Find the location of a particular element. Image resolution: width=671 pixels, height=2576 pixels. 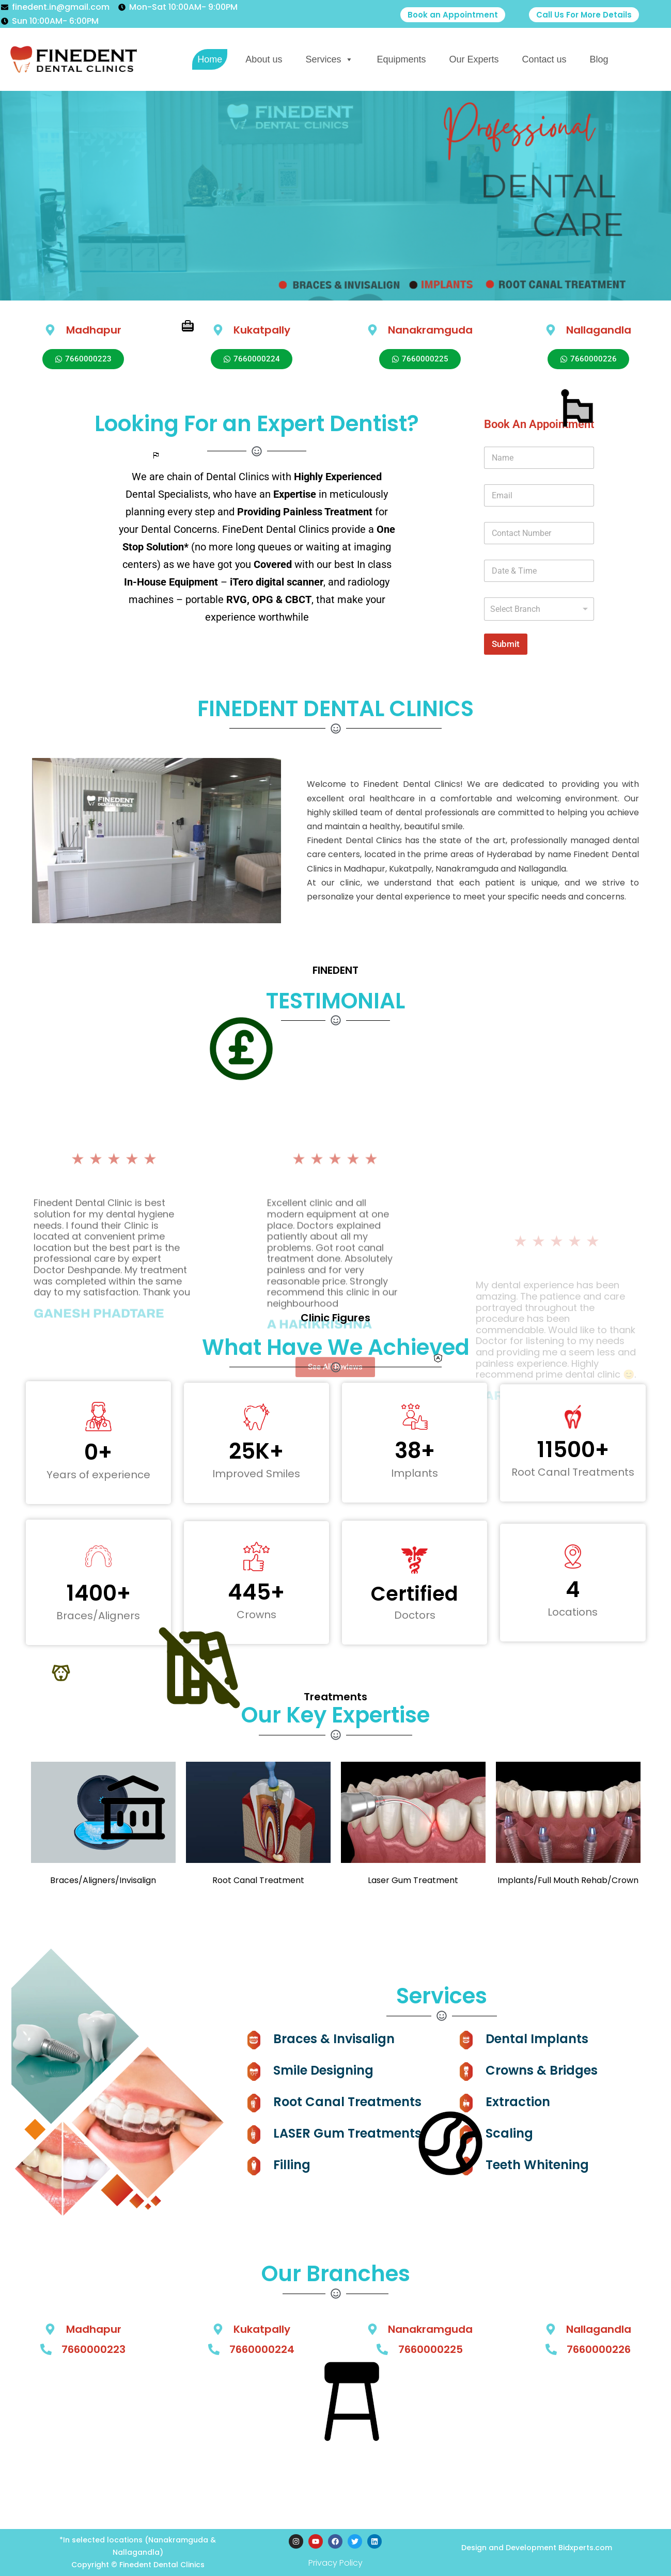

furniture item in a home decor or interior design app is located at coordinates (352, 2401).